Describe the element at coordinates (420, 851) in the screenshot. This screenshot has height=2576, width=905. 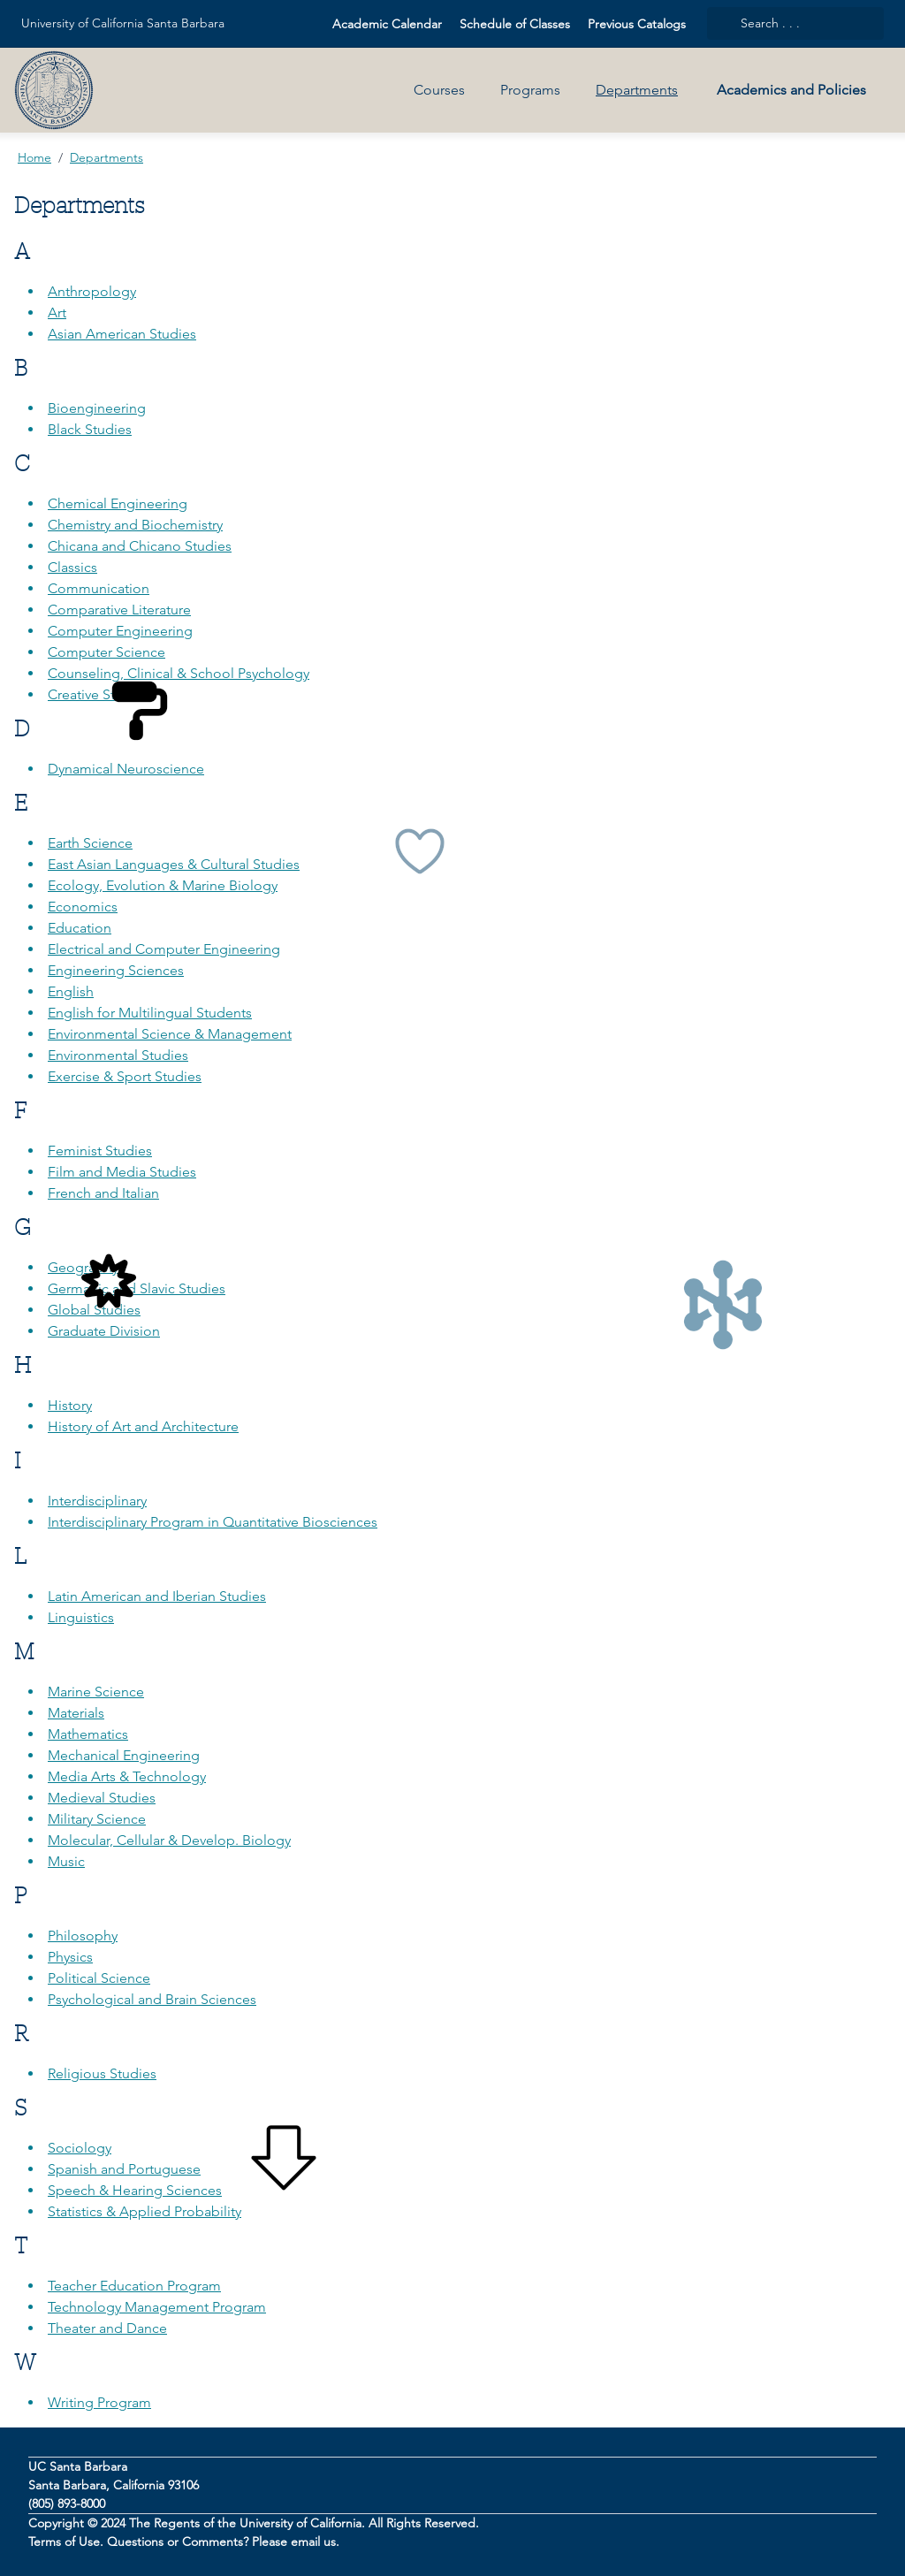
I see `add item to favorites` at that location.